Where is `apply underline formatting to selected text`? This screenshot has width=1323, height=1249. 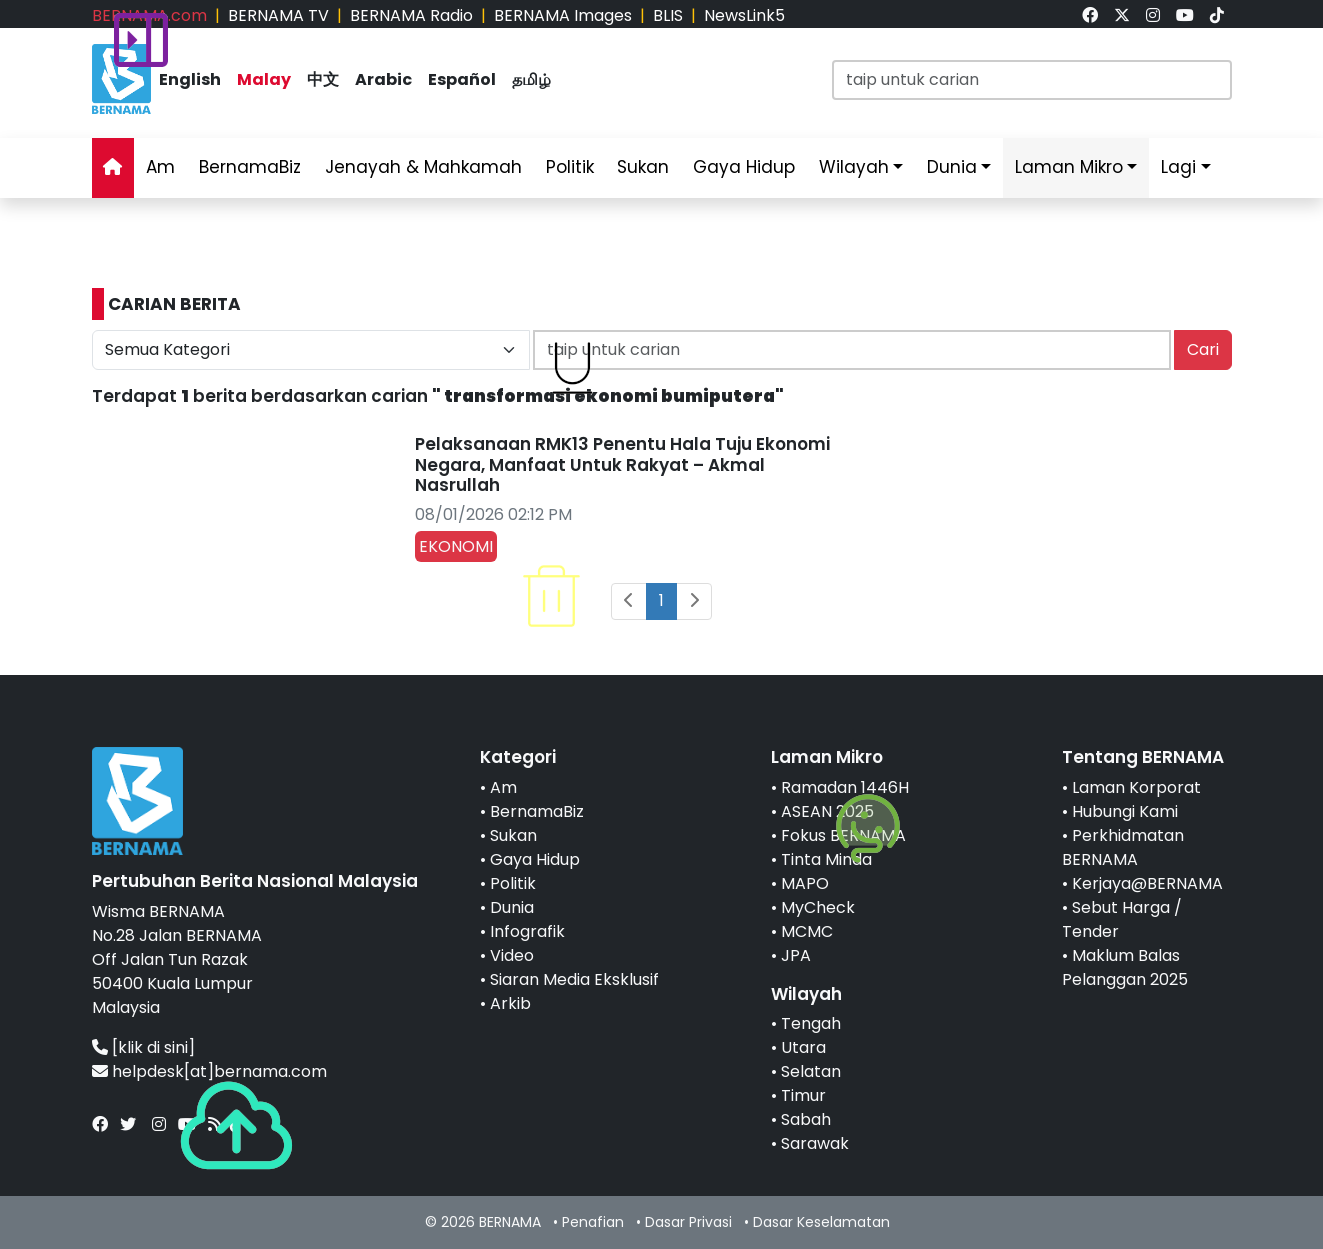 apply underline formatting to selected text is located at coordinates (572, 364).